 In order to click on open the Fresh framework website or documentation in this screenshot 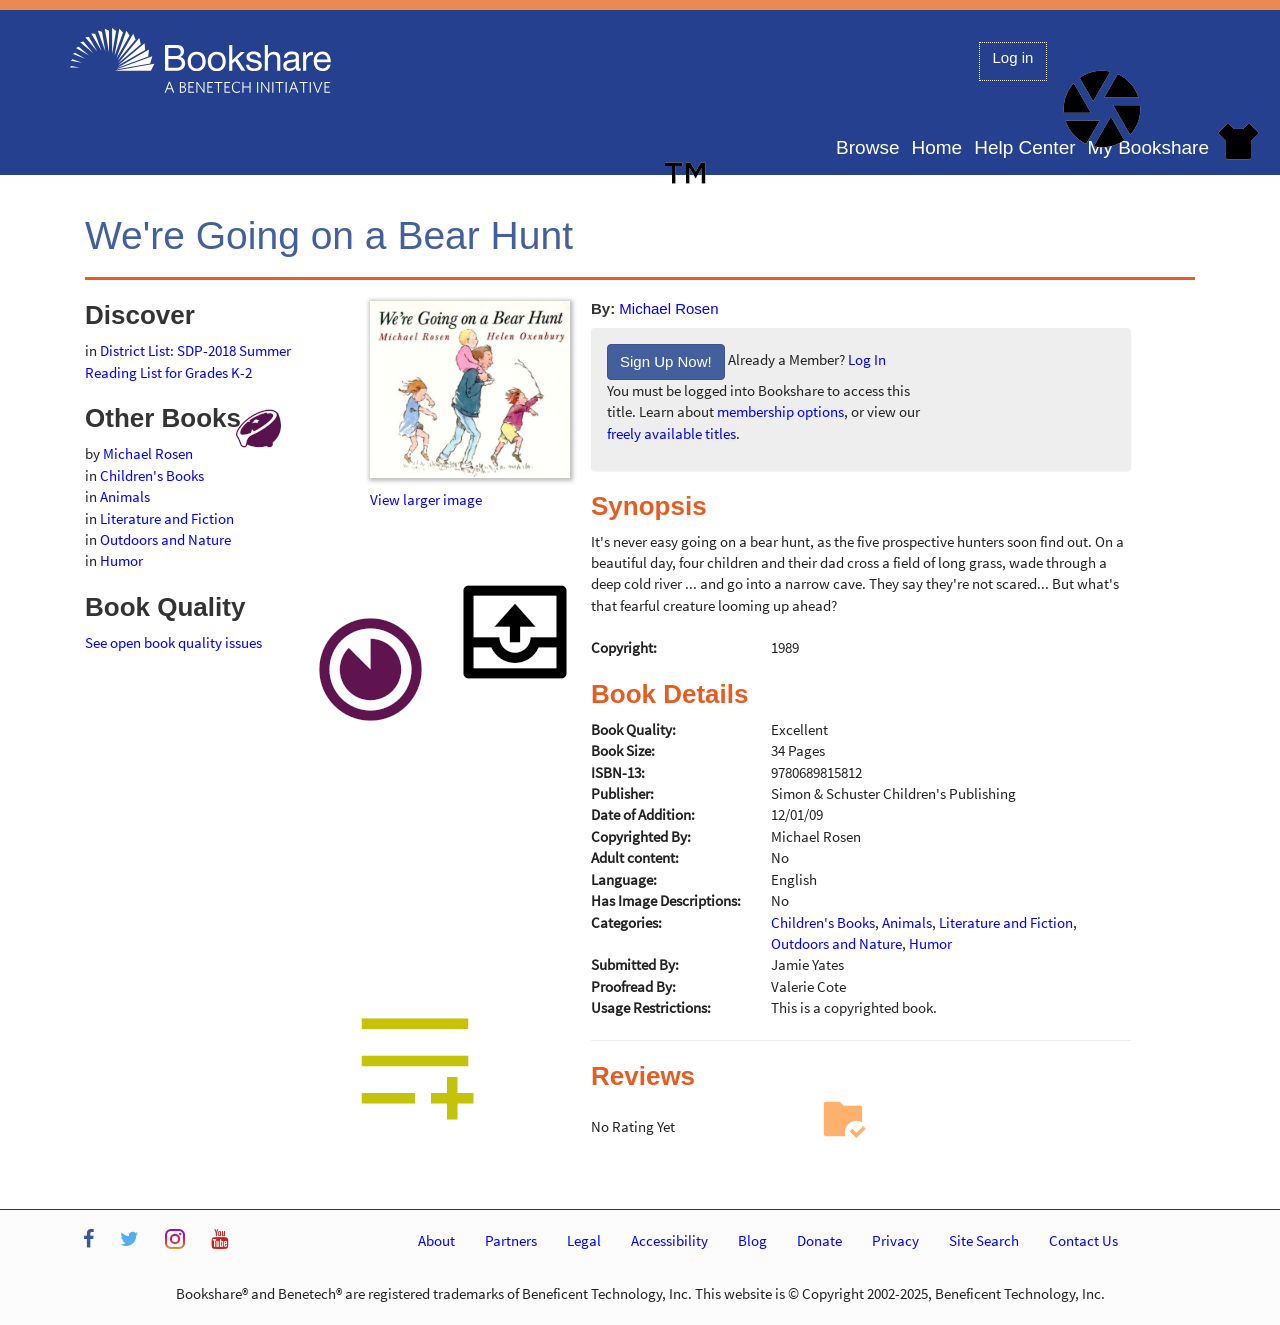, I will do `click(258, 428)`.